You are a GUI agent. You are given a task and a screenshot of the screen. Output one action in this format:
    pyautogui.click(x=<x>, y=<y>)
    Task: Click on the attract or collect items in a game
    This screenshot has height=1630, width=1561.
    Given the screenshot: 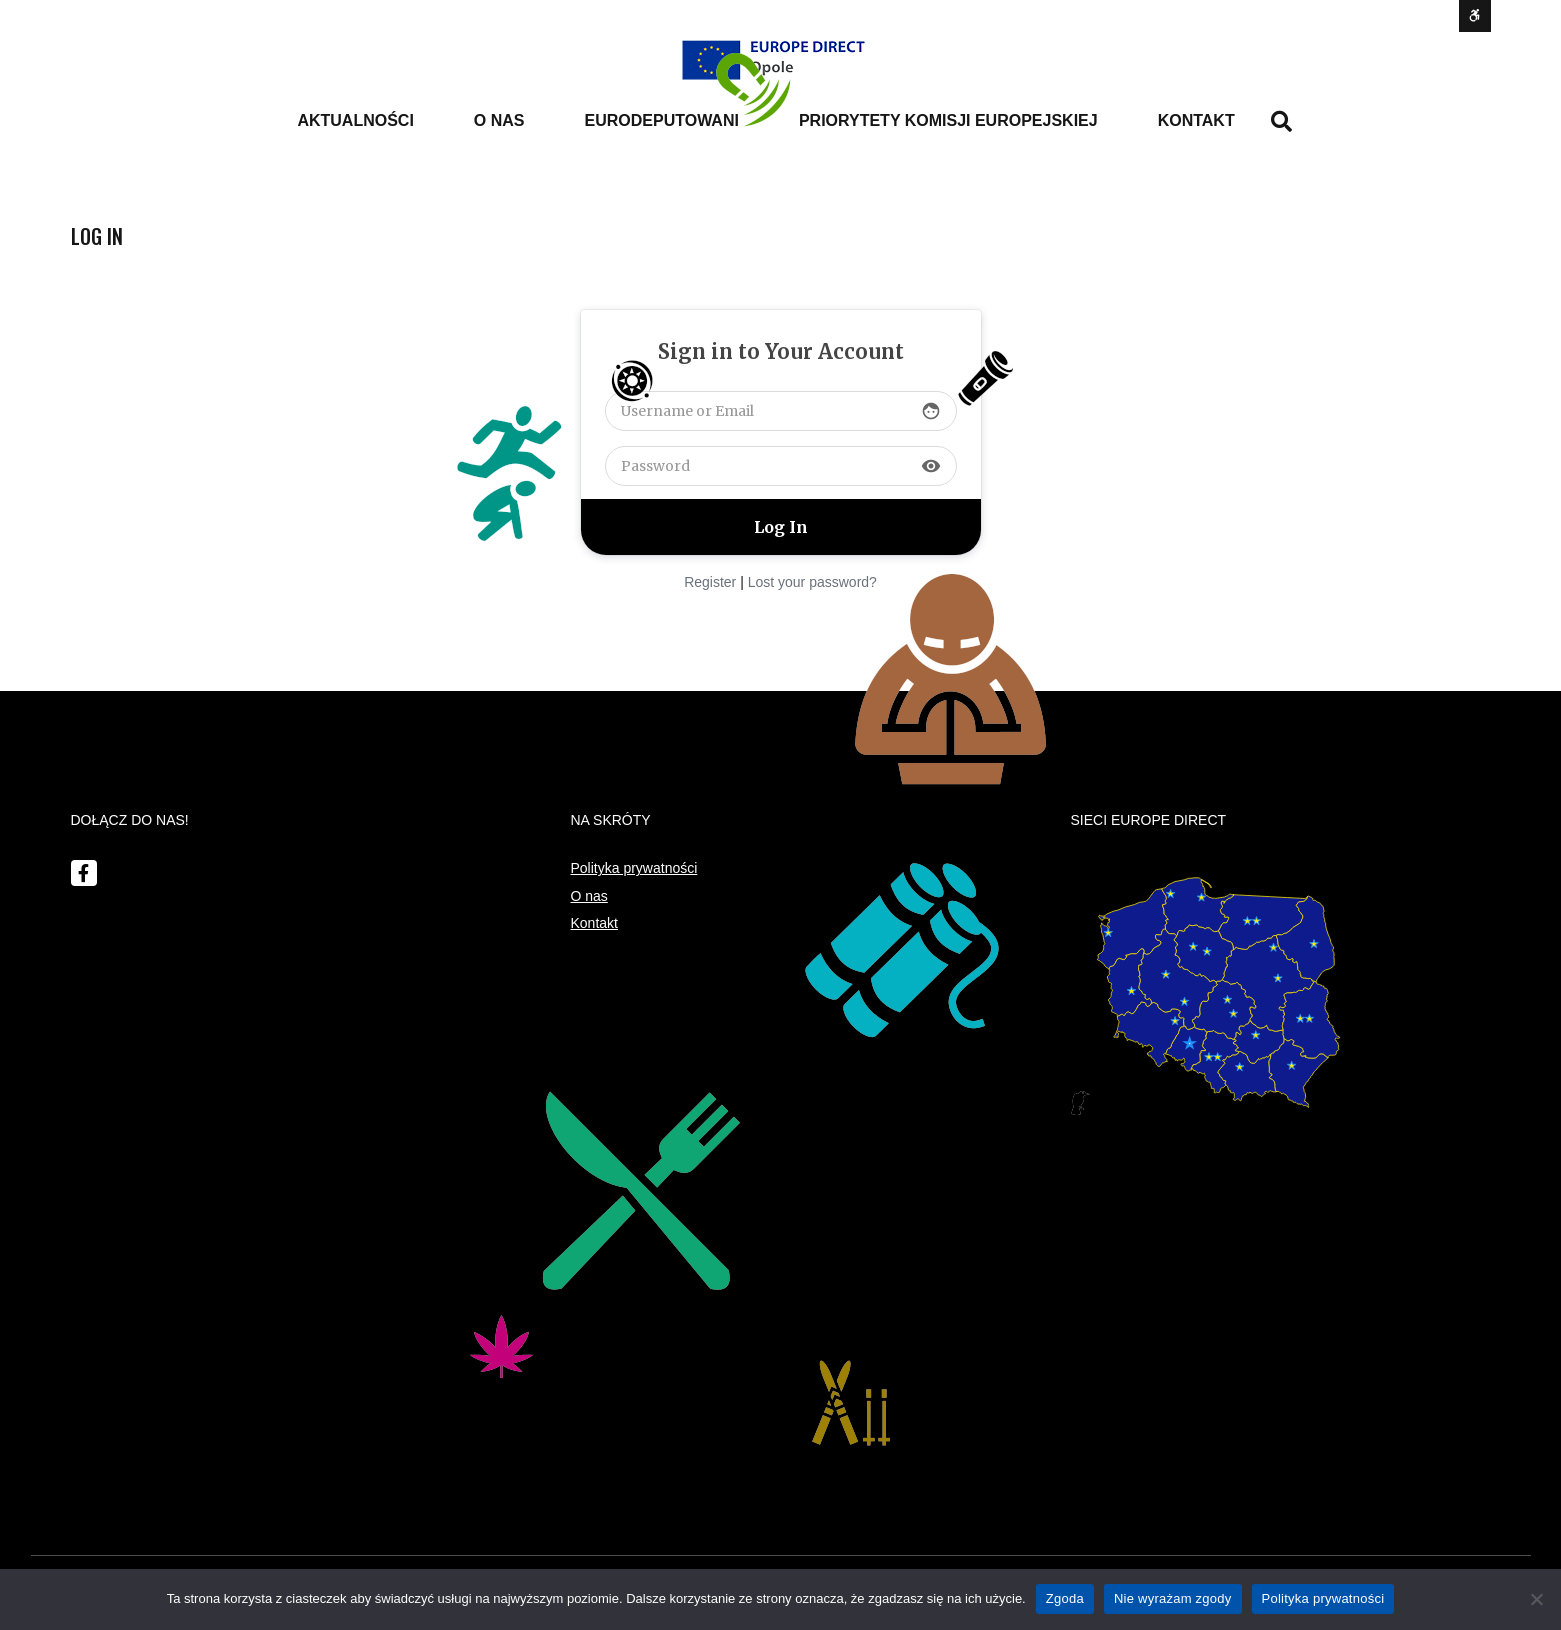 What is the action you would take?
    pyautogui.click(x=753, y=89)
    